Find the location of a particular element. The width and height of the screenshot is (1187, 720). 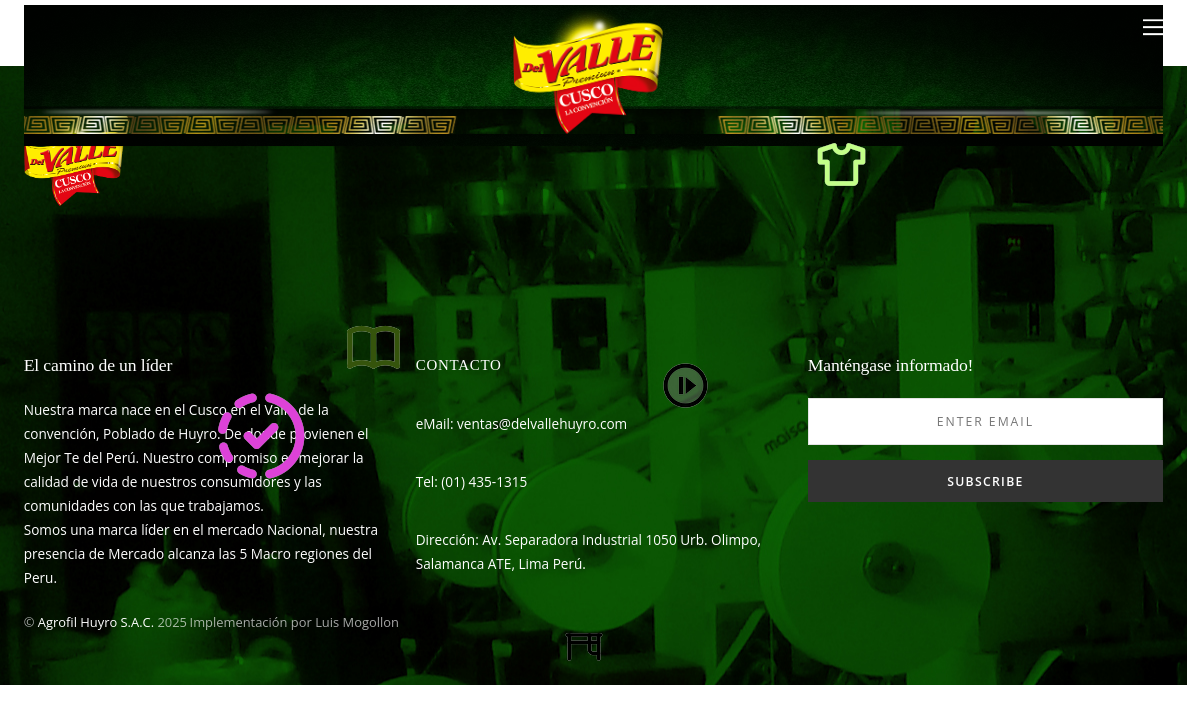

task or process completed successfully is located at coordinates (261, 436).